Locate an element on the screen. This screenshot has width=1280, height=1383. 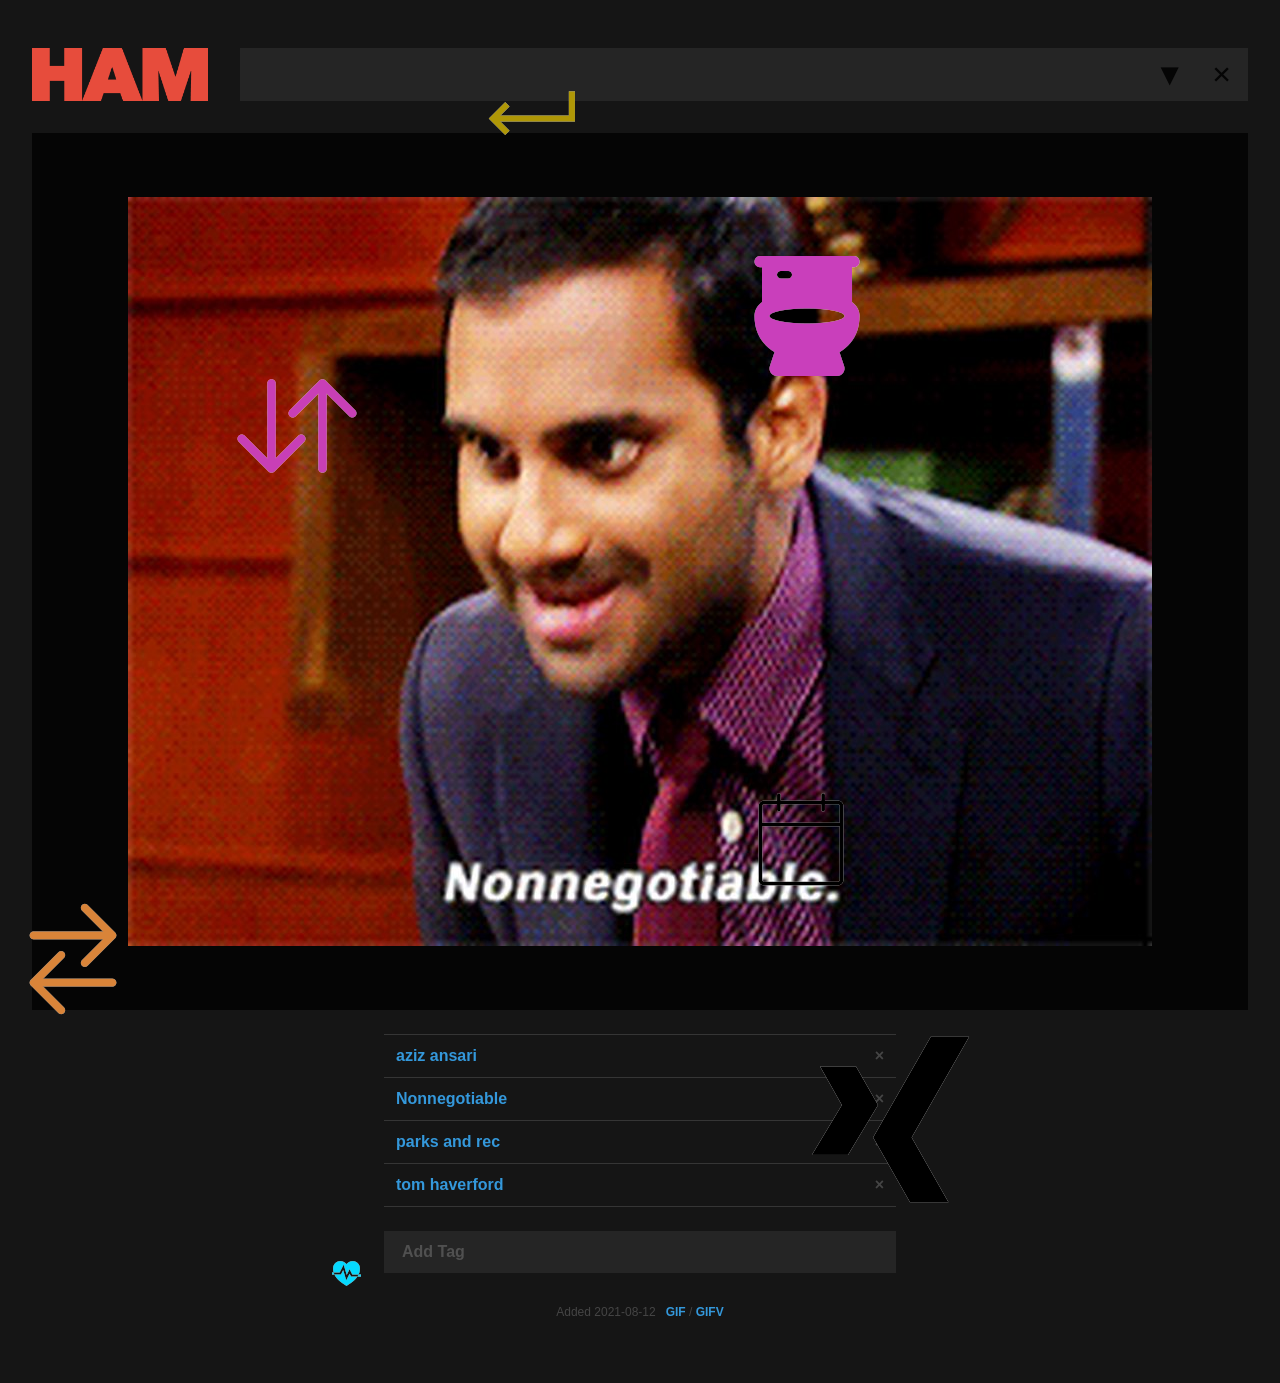
return to previous item or step is located at coordinates (532, 112).